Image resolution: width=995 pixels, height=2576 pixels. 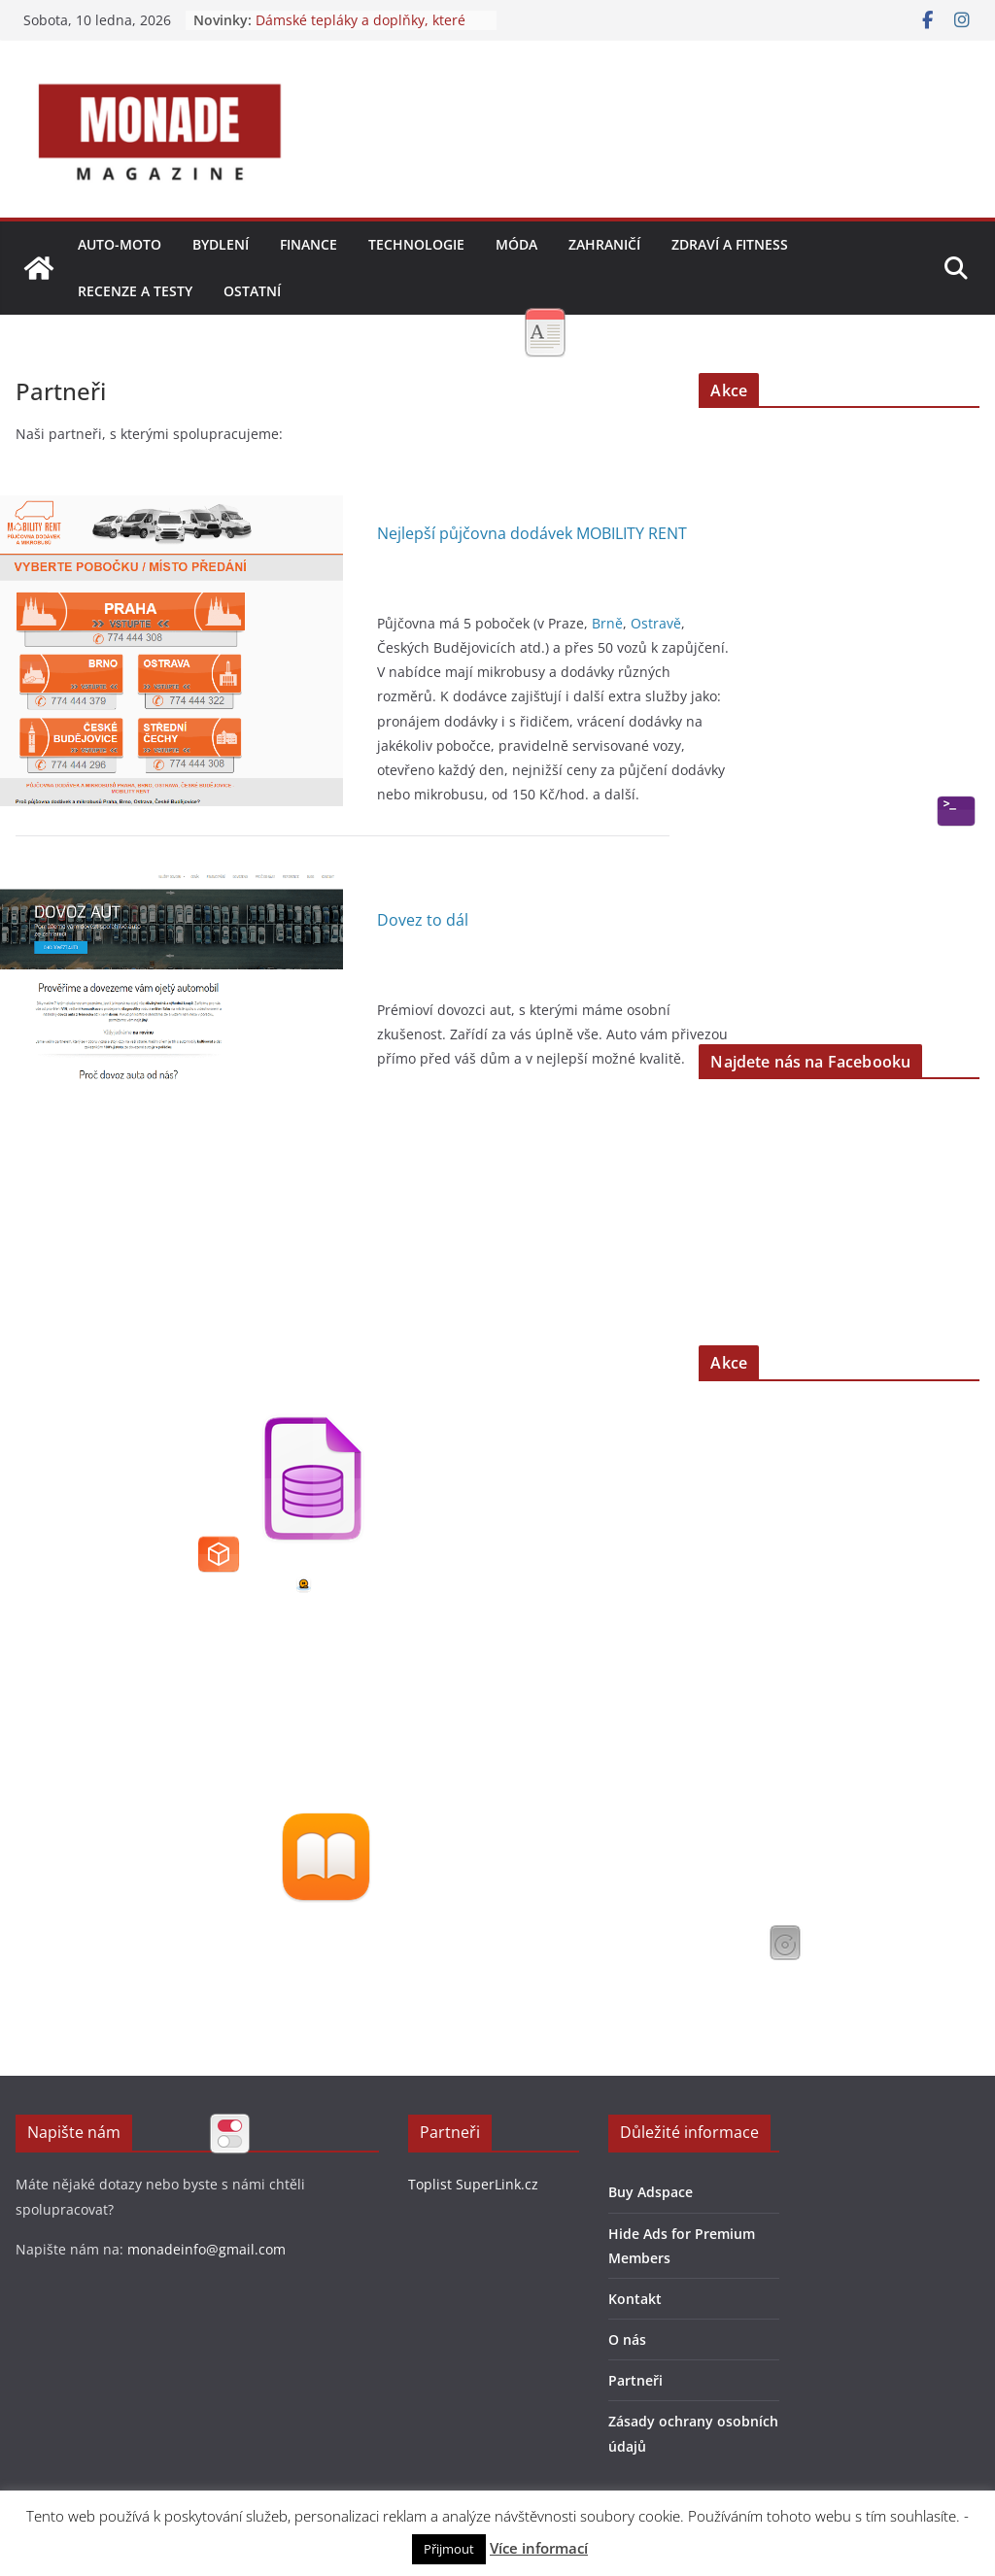 What do you see at coordinates (219, 1553) in the screenshot?
I see `open a 3D model file in OBJ format` at bounding box center [219, 1553].